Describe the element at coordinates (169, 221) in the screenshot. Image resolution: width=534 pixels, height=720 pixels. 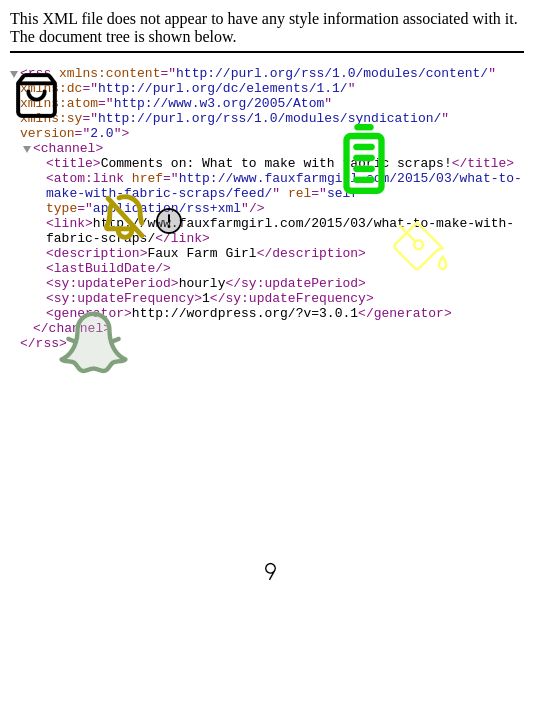
I see `indicates a warning or caution state` at that location.